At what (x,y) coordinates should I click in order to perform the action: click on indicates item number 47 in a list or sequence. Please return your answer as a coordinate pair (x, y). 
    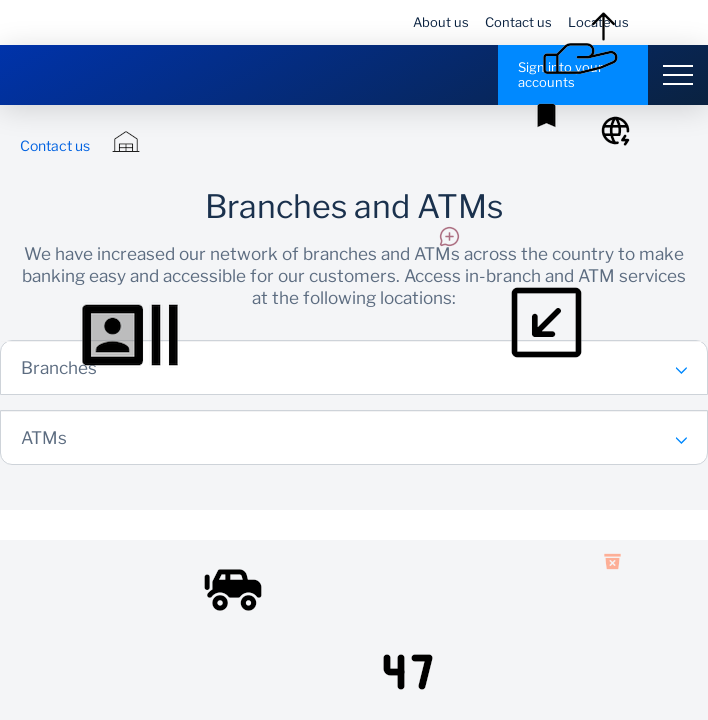
    Looking at the image, I should click on (408, 672).